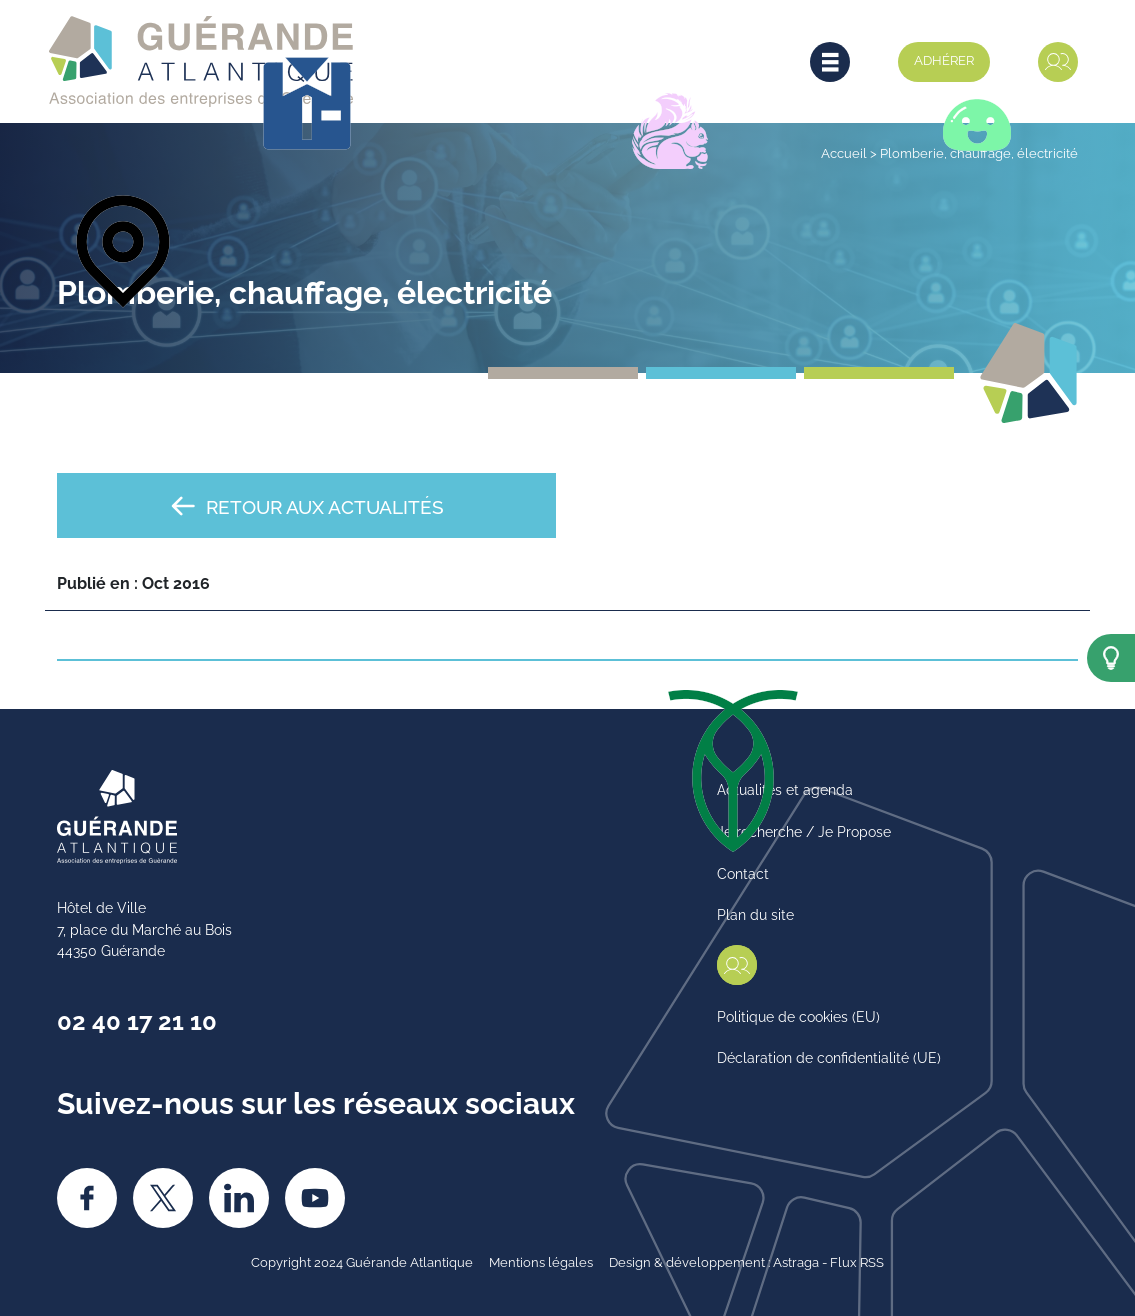 The height and width of the screenshot is (1316, 1135). Describe the element at coordinates (123, 247) in the screenshot. I see `mark a location on the map` at that location.